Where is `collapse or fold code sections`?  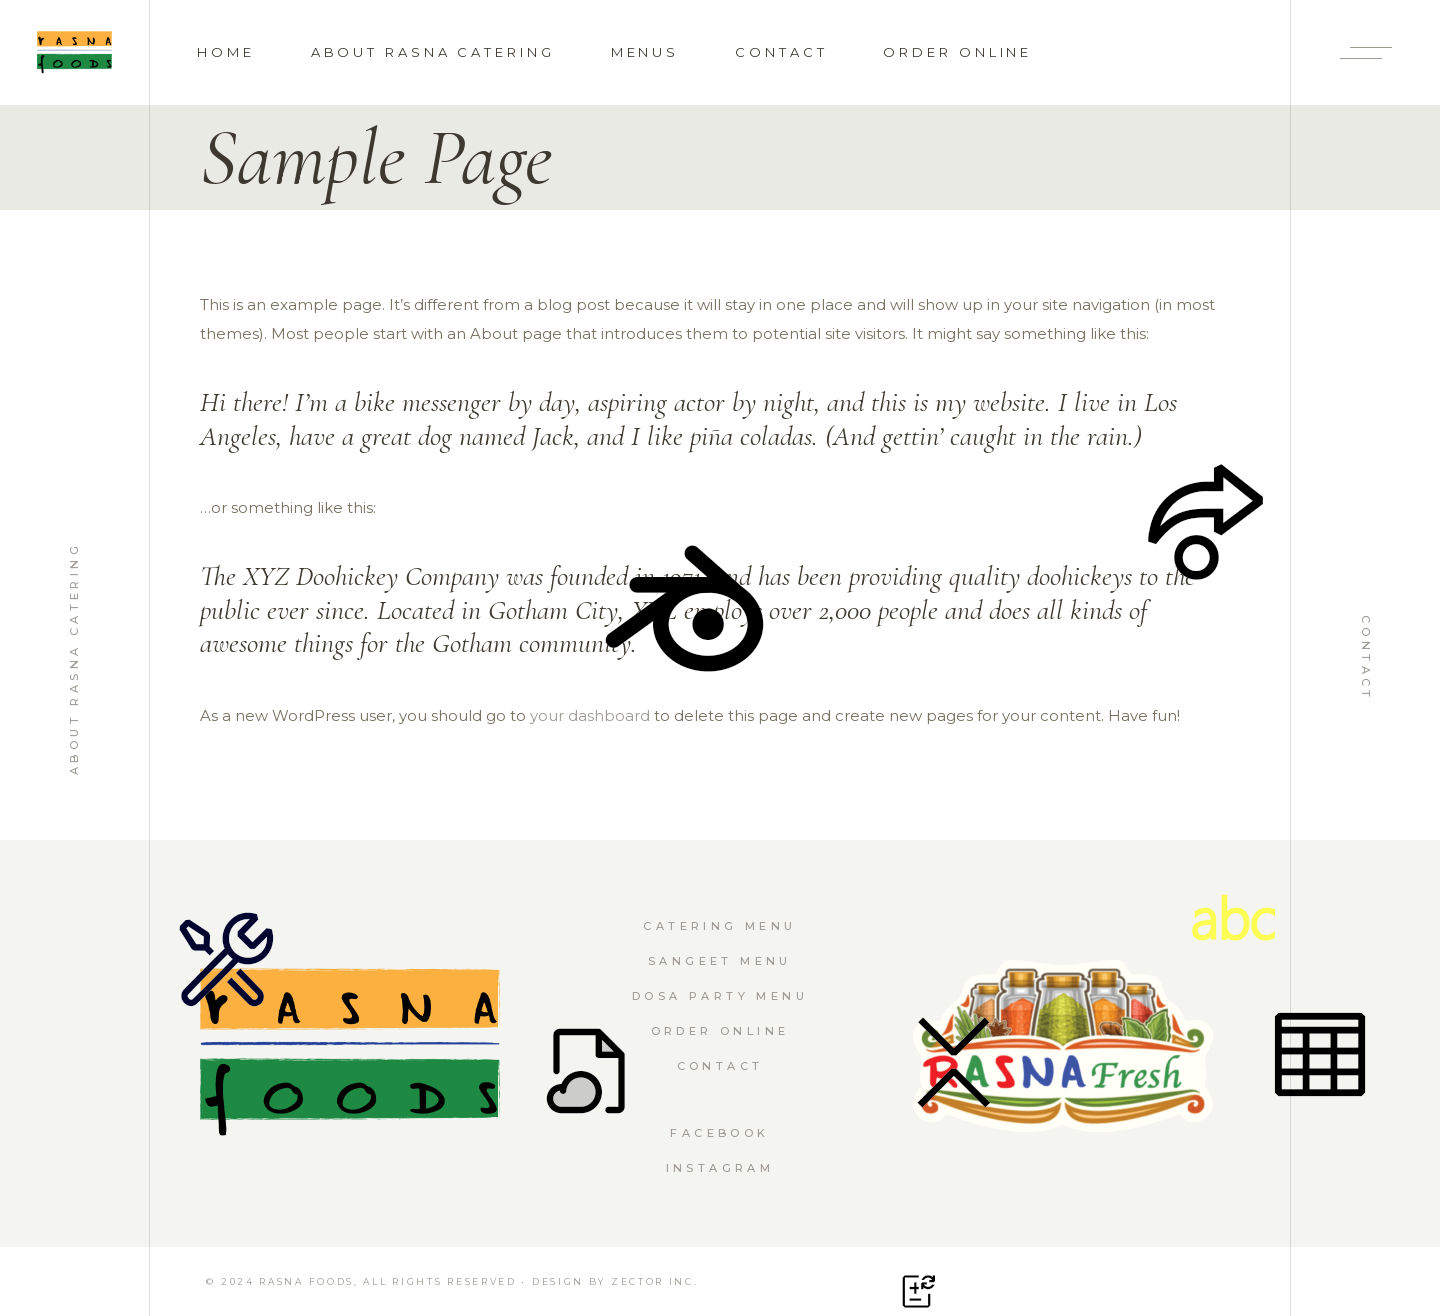 collapse or fold code sections is located at coordinates (954, 1061).